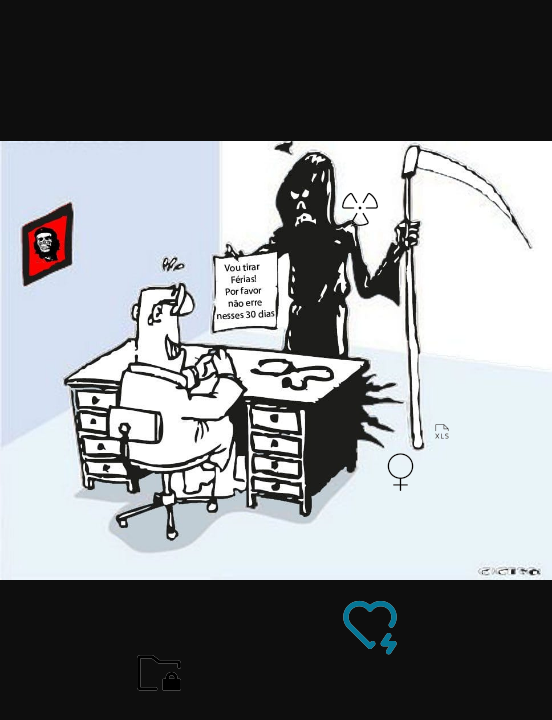  Describe the element at coordinates (370, 625) in the screenshot. I see `quick-like or instant favorite action` at that location.